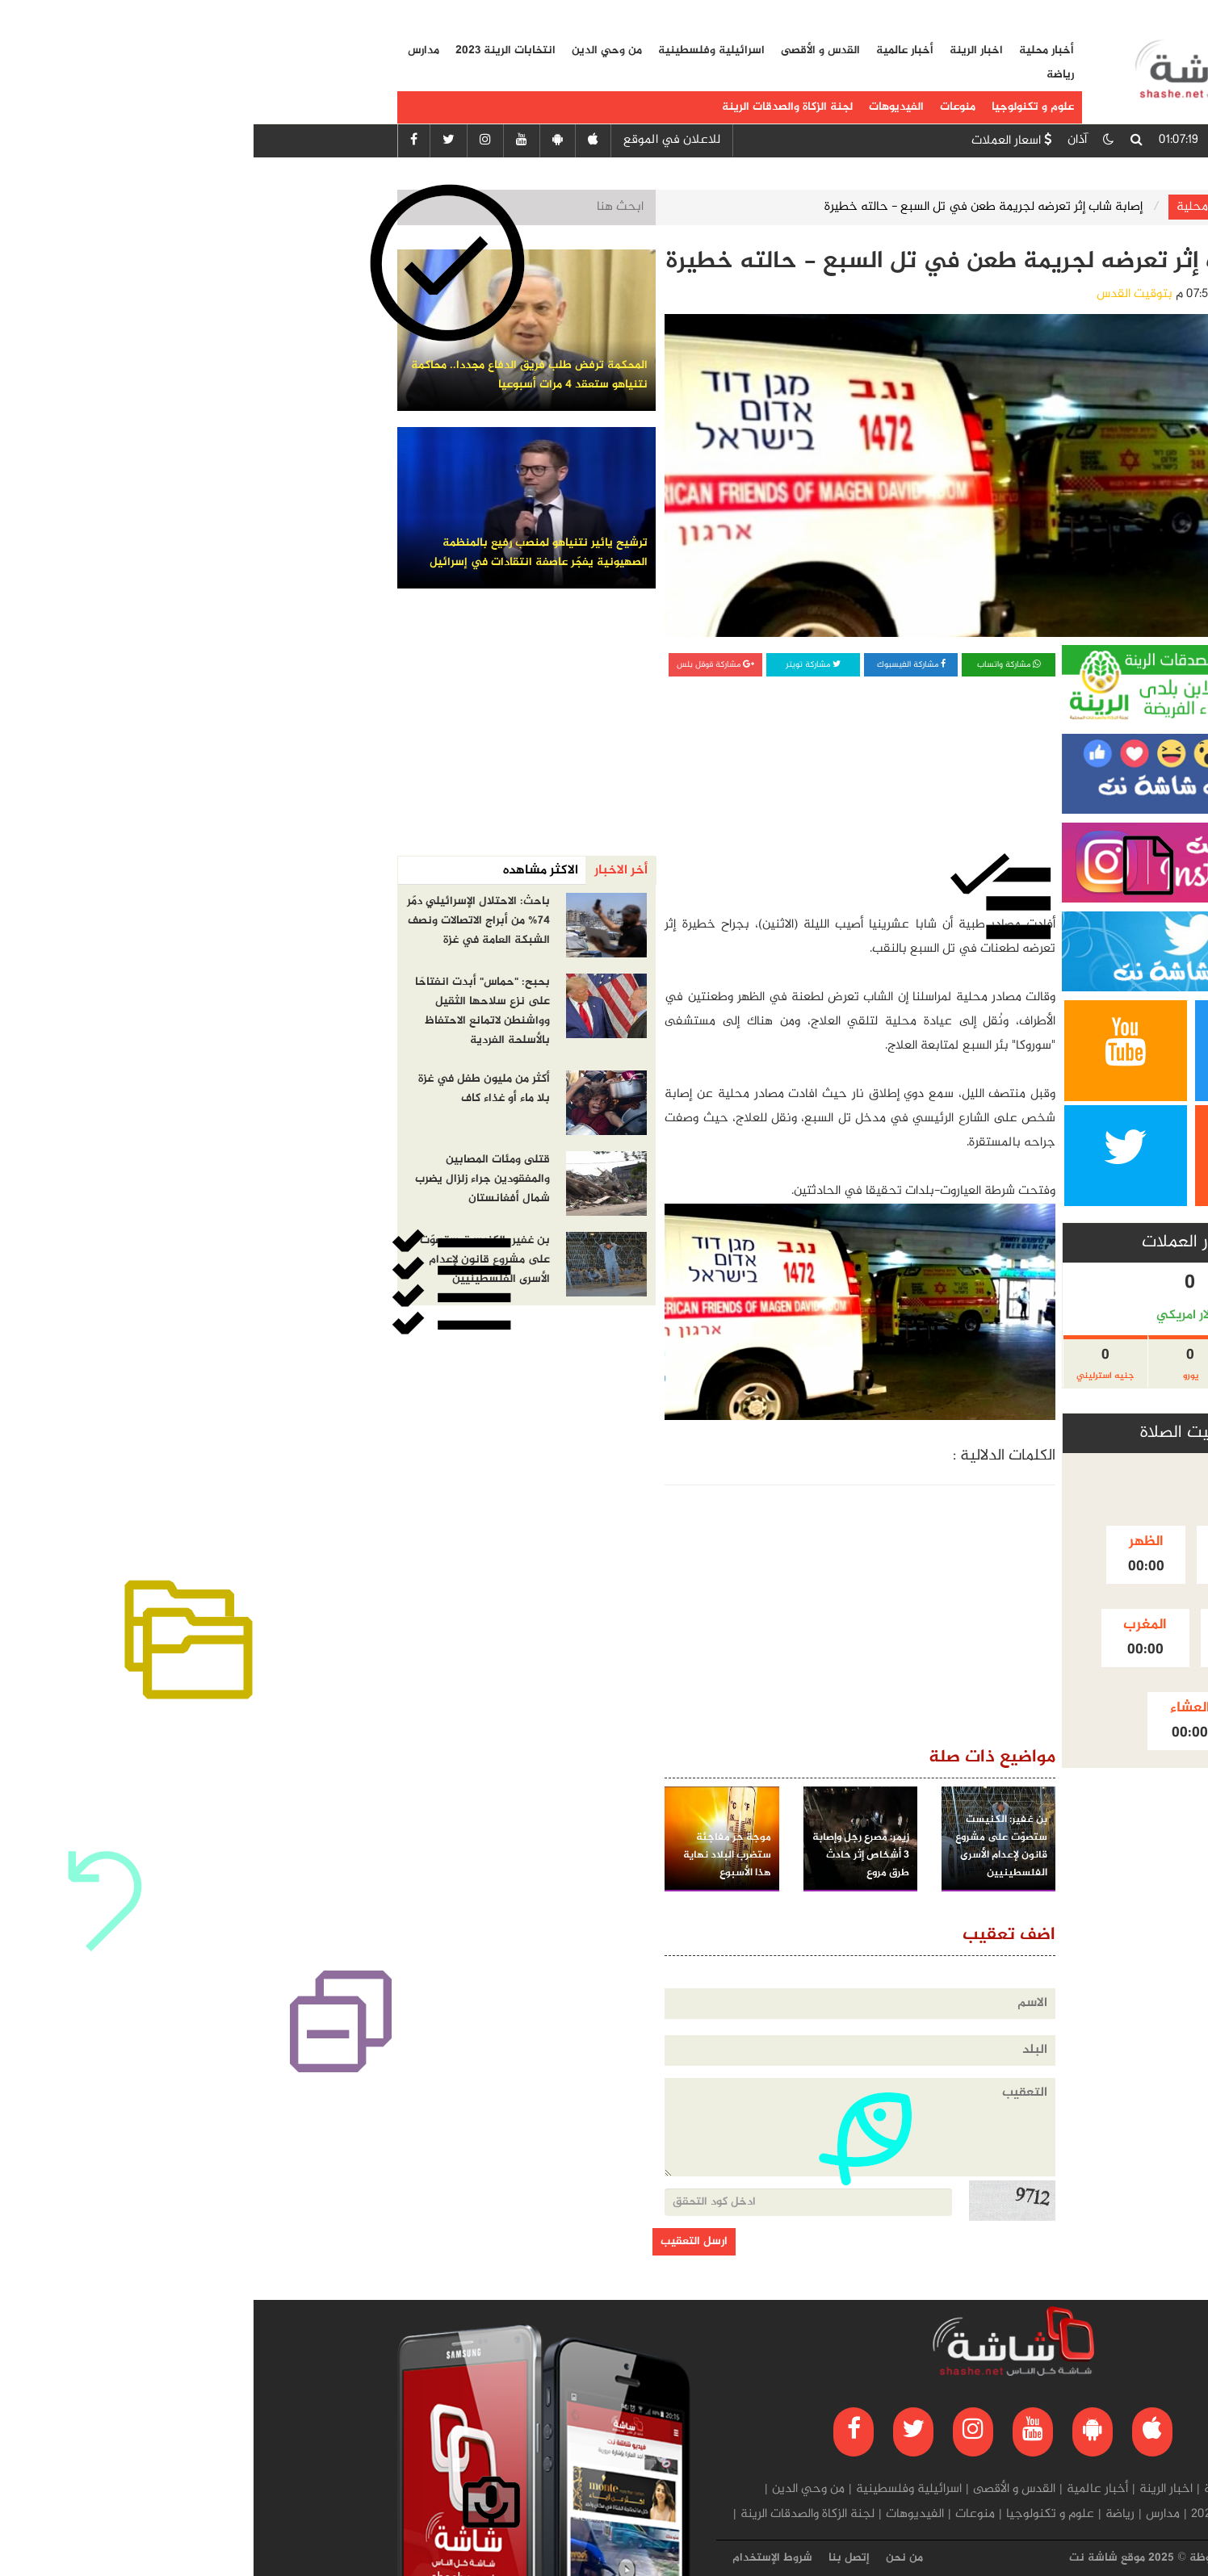 The image size is (1208, 2576). Describe the element at coordinates (341, 2021) in the screenshot. I see `collapse all expanded items in a tree view` at that location.